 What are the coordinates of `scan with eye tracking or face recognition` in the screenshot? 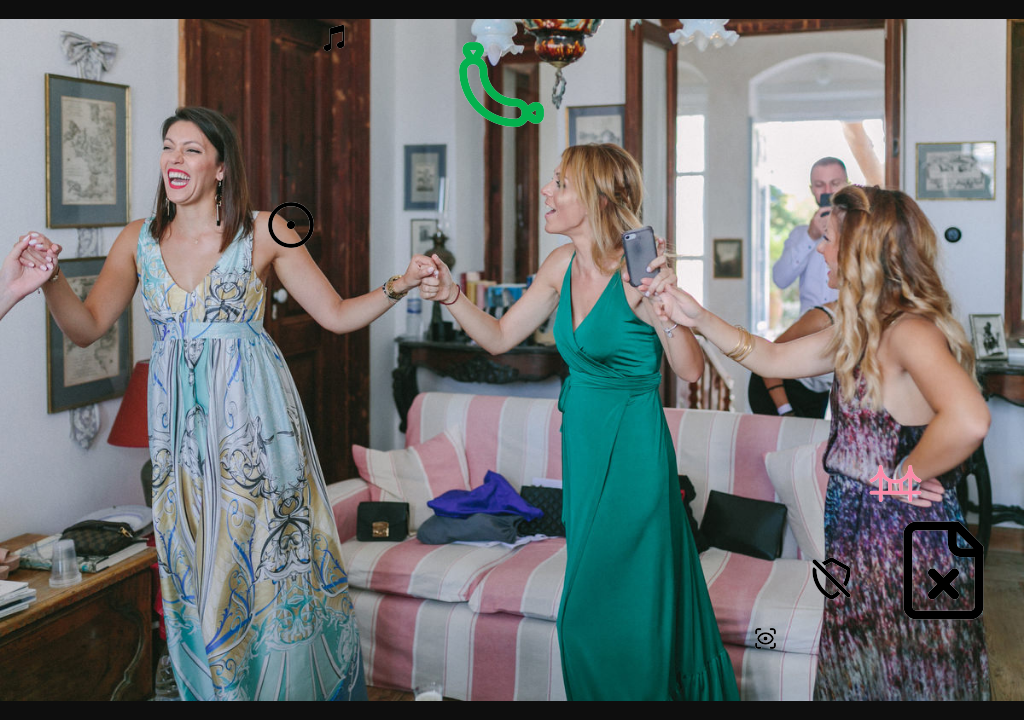 It's located at (765, 638).